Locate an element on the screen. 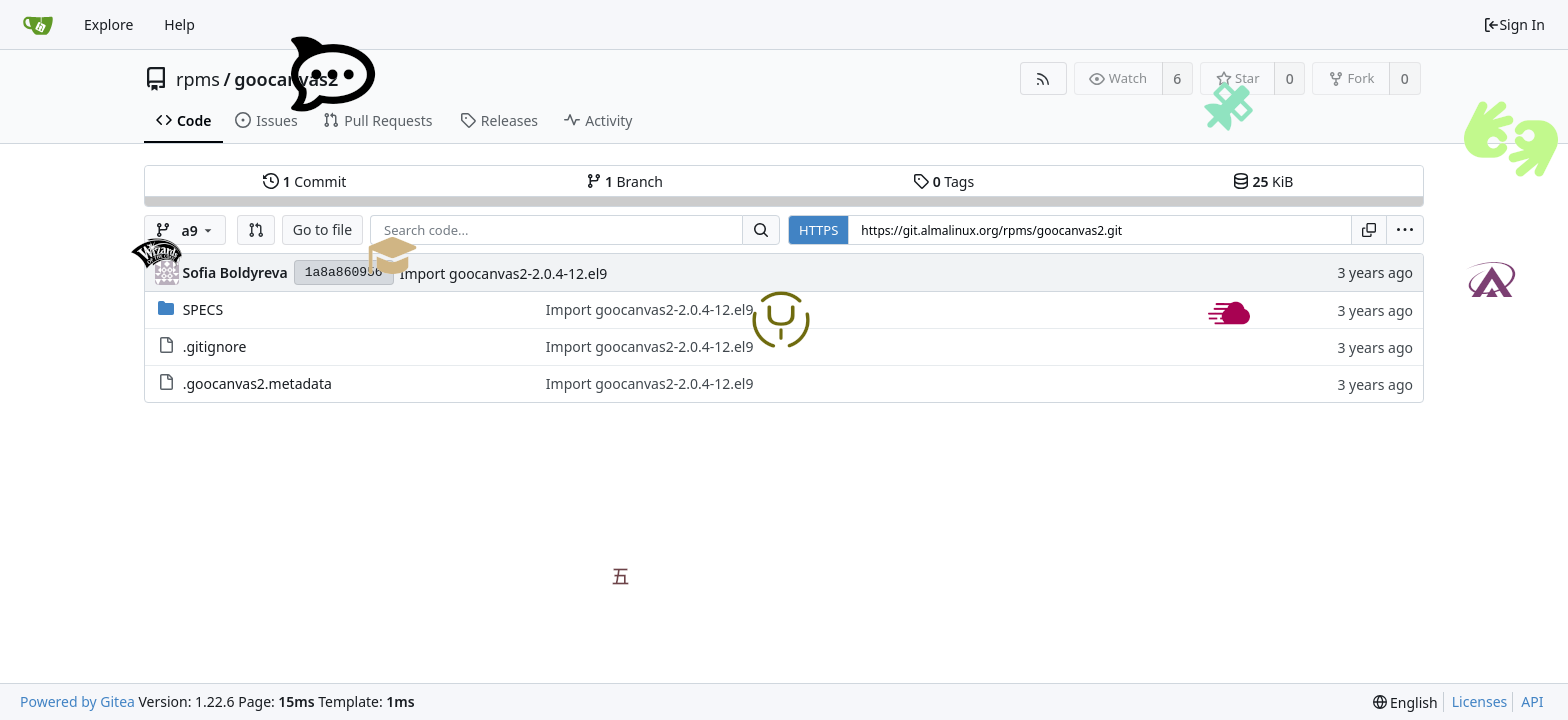 Image resolution: width=1568 pixels, height=720 pixels. cloudways hosting platform logo is located at coordinates (1229, 313).